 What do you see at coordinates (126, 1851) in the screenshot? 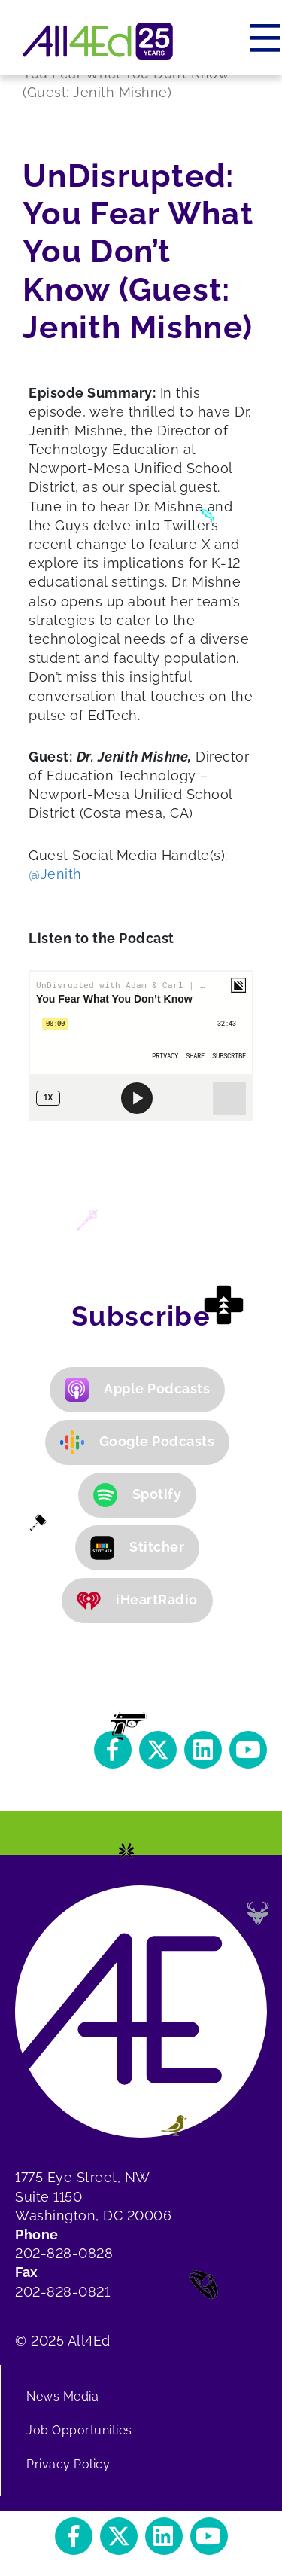
I see `equip fairy wings accessory` at bounding box center [126, 1851].